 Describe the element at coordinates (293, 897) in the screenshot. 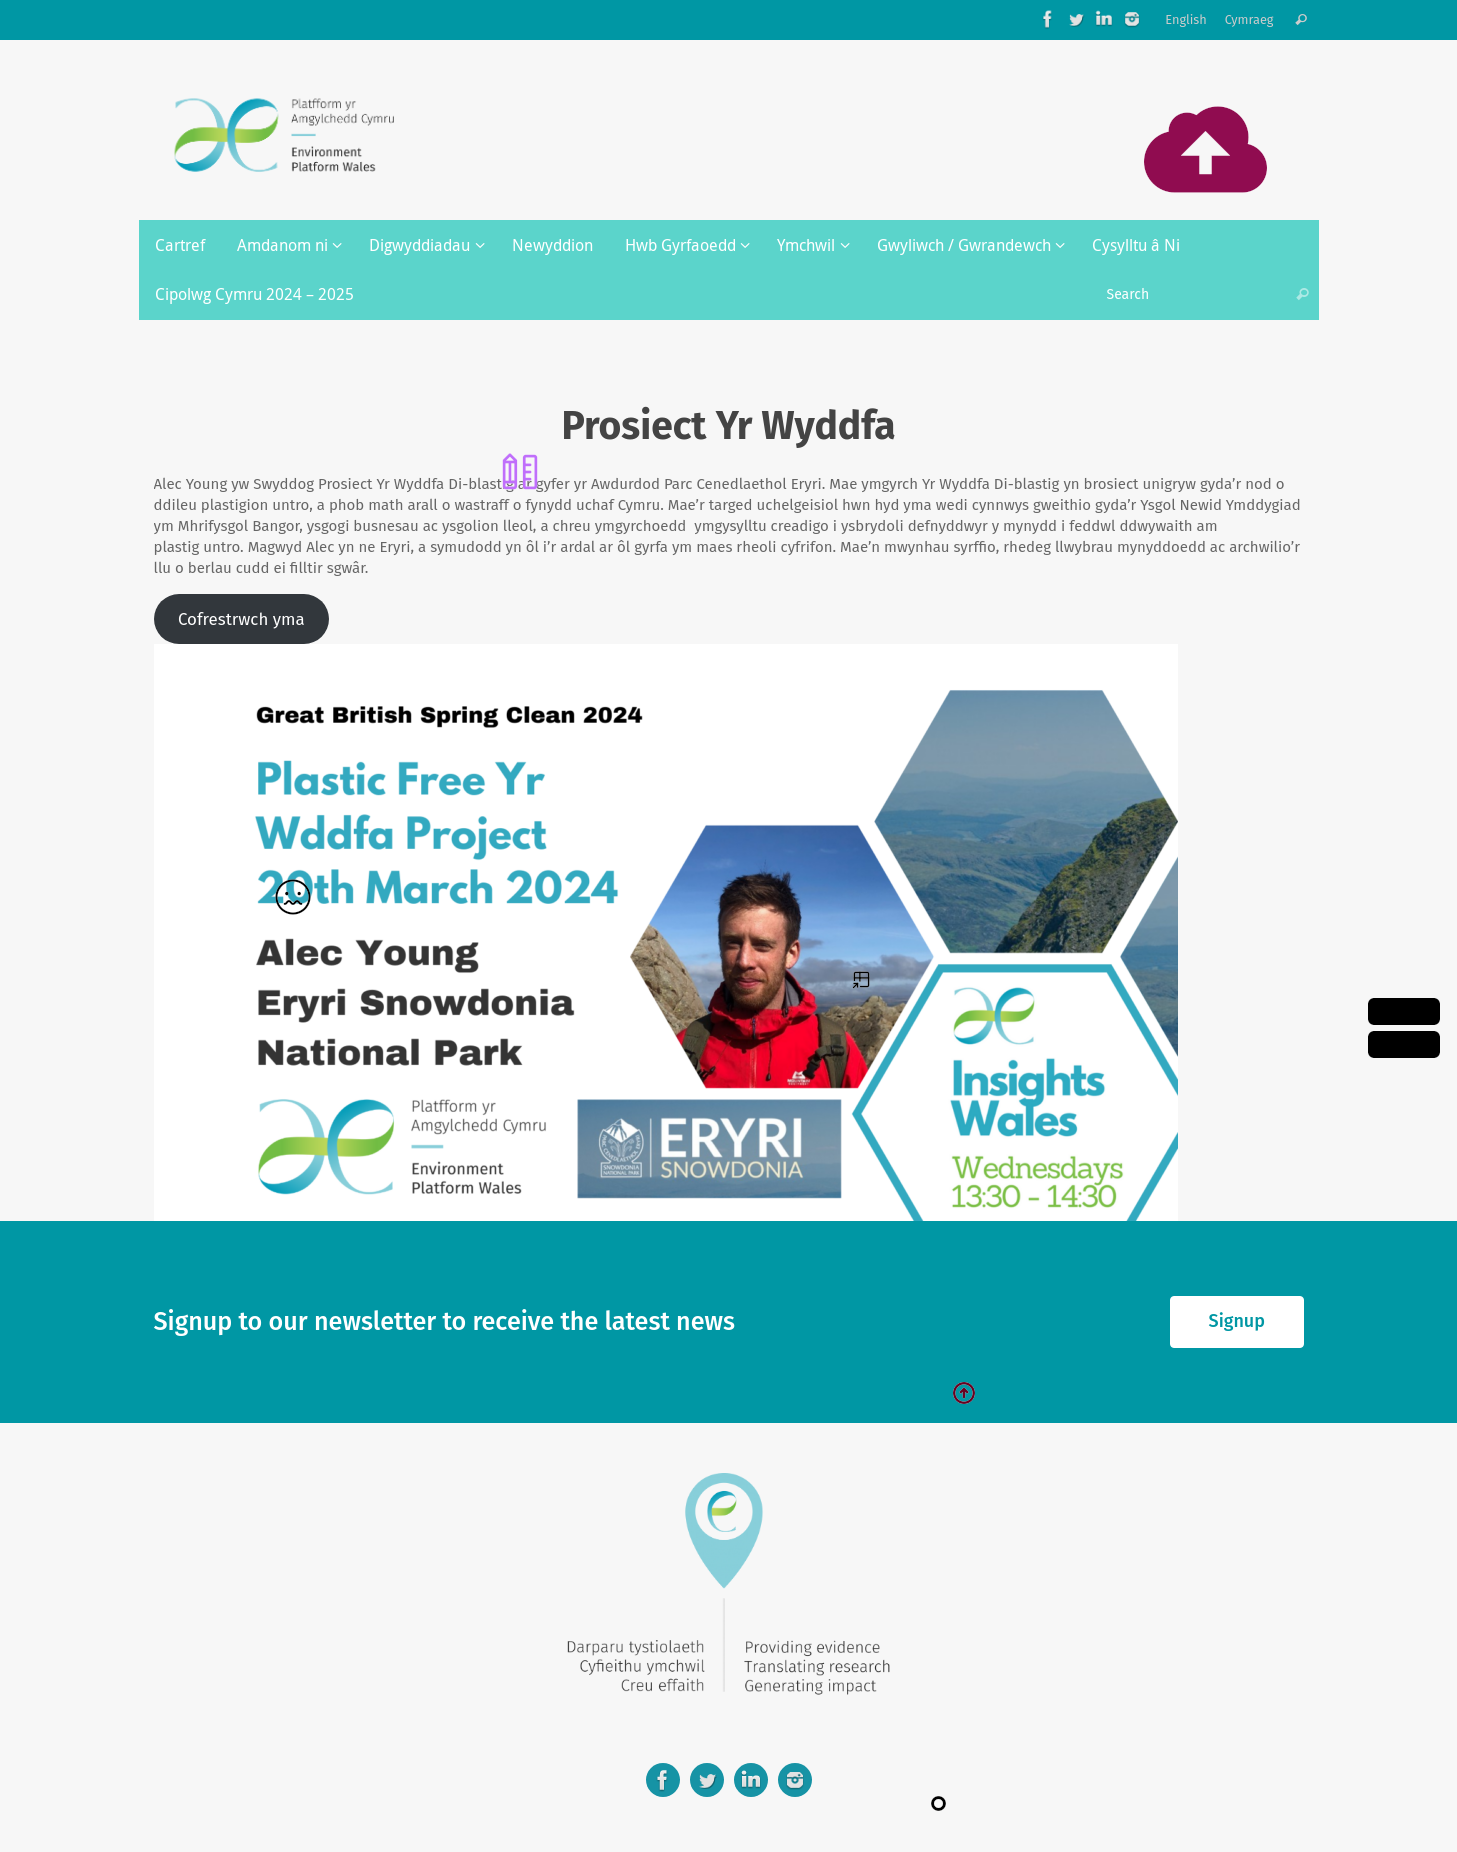

I see `indicates a nervous or anxious status` at that location.